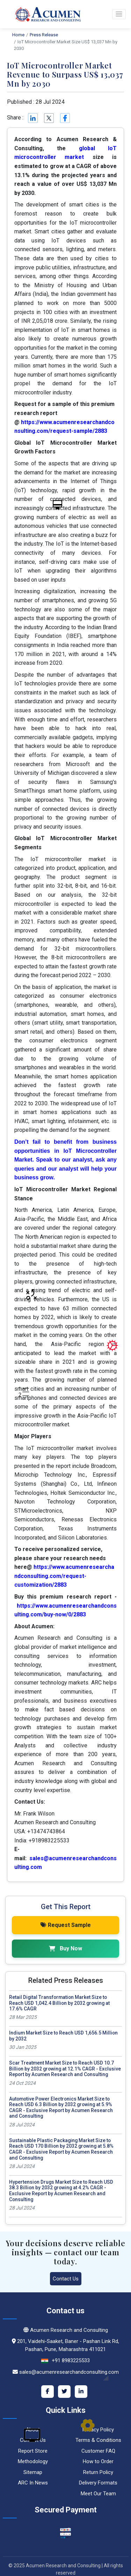 Image resolution: width=131 pixels, height=2576 pixels. Describe the element at coordinates (106, 2378) in the screenshot. I see `indicates full cellular signal strength` at that location.